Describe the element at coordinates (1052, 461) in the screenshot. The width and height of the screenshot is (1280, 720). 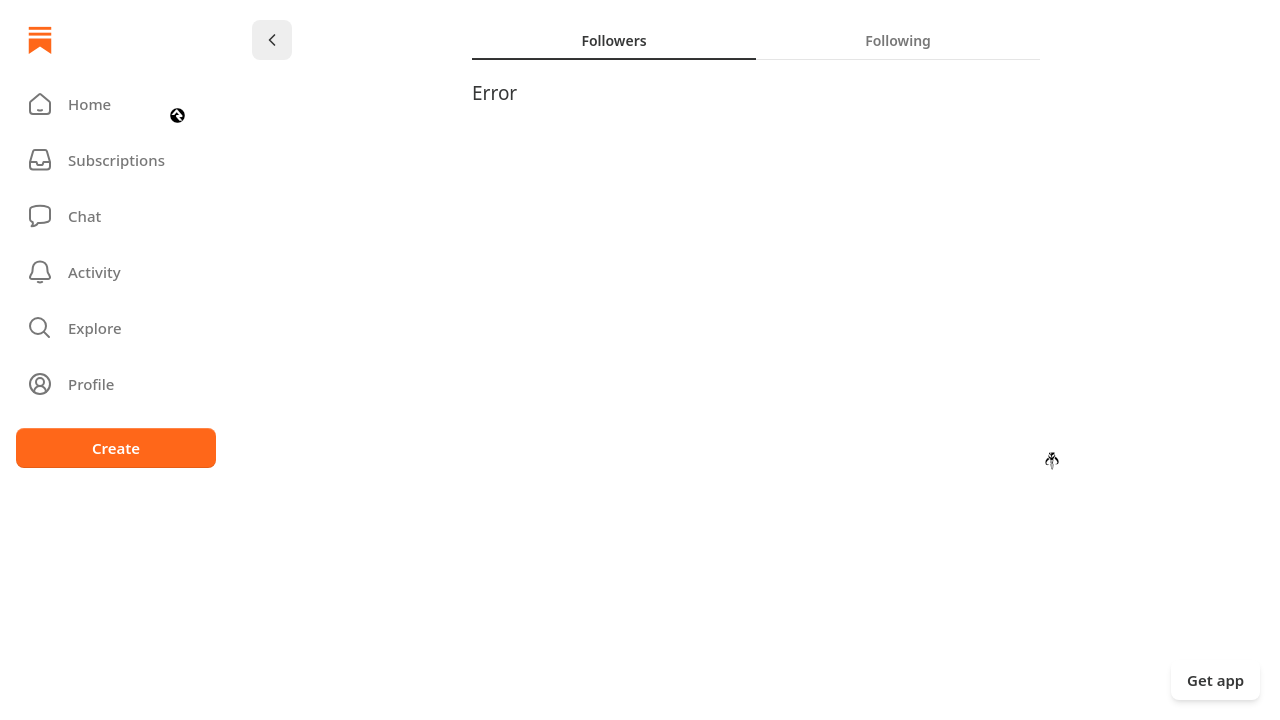
I see `the mandalorian logo from star wars` at that location.